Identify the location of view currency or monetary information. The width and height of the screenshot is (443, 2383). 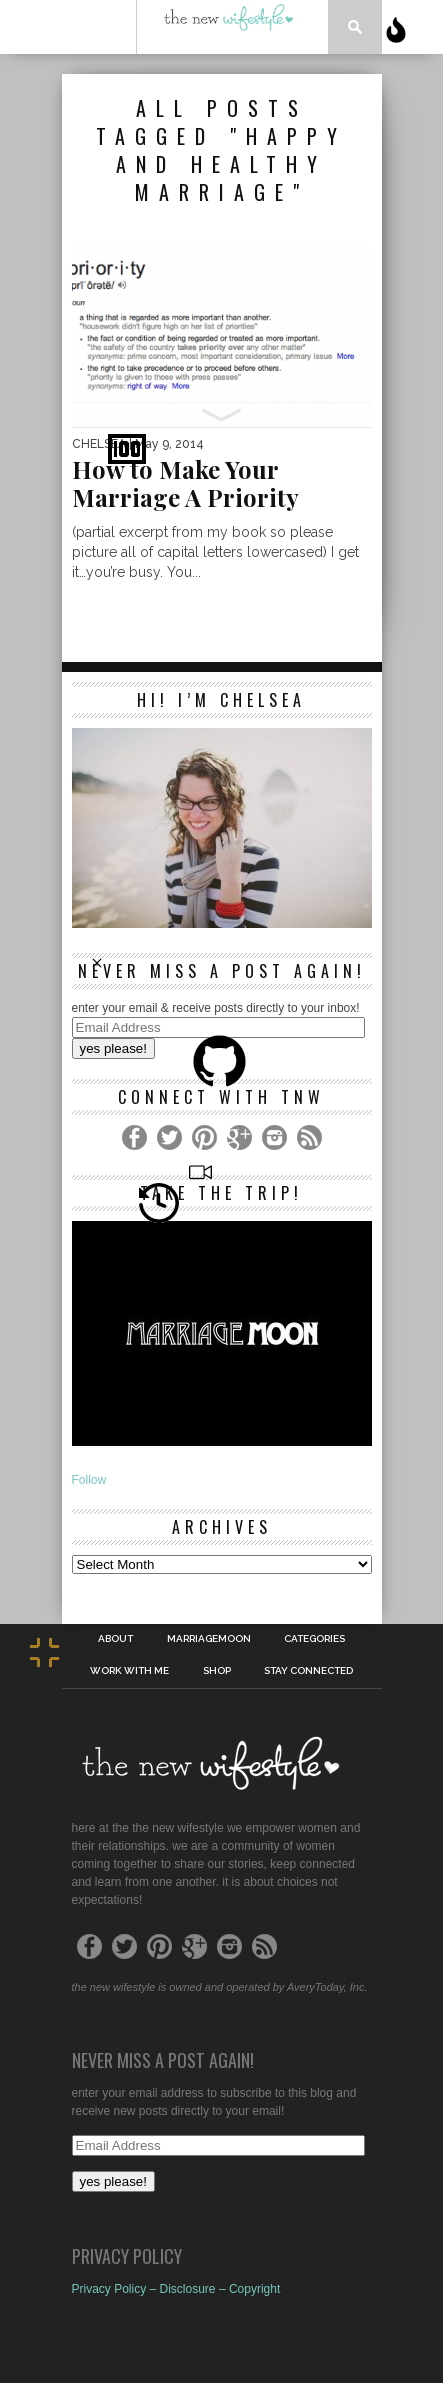
(127, 449).